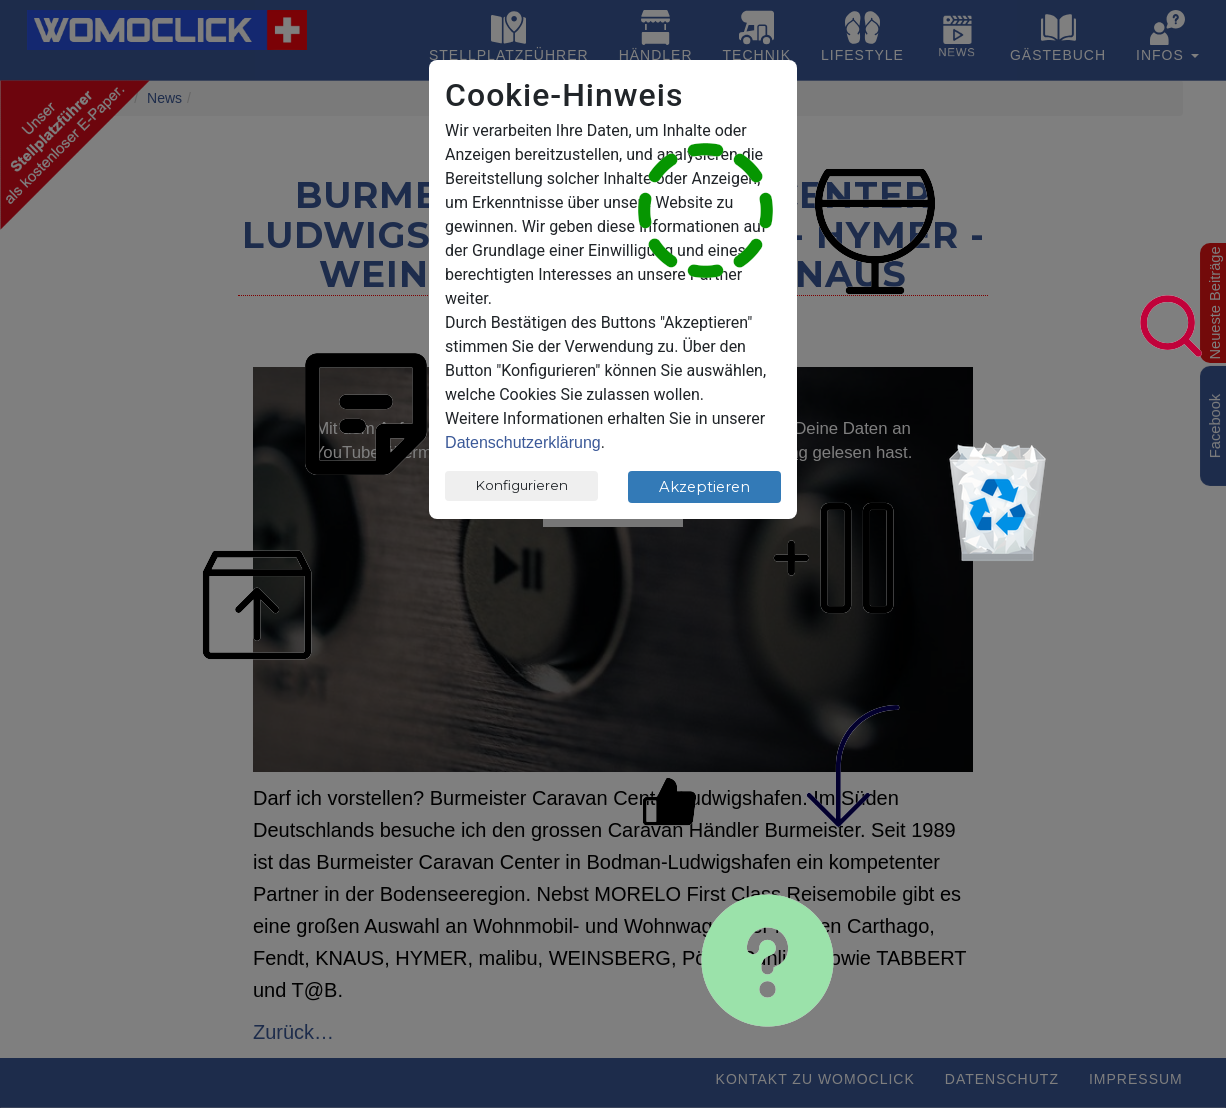  I want to click on like or approve content, so click(669, 804).